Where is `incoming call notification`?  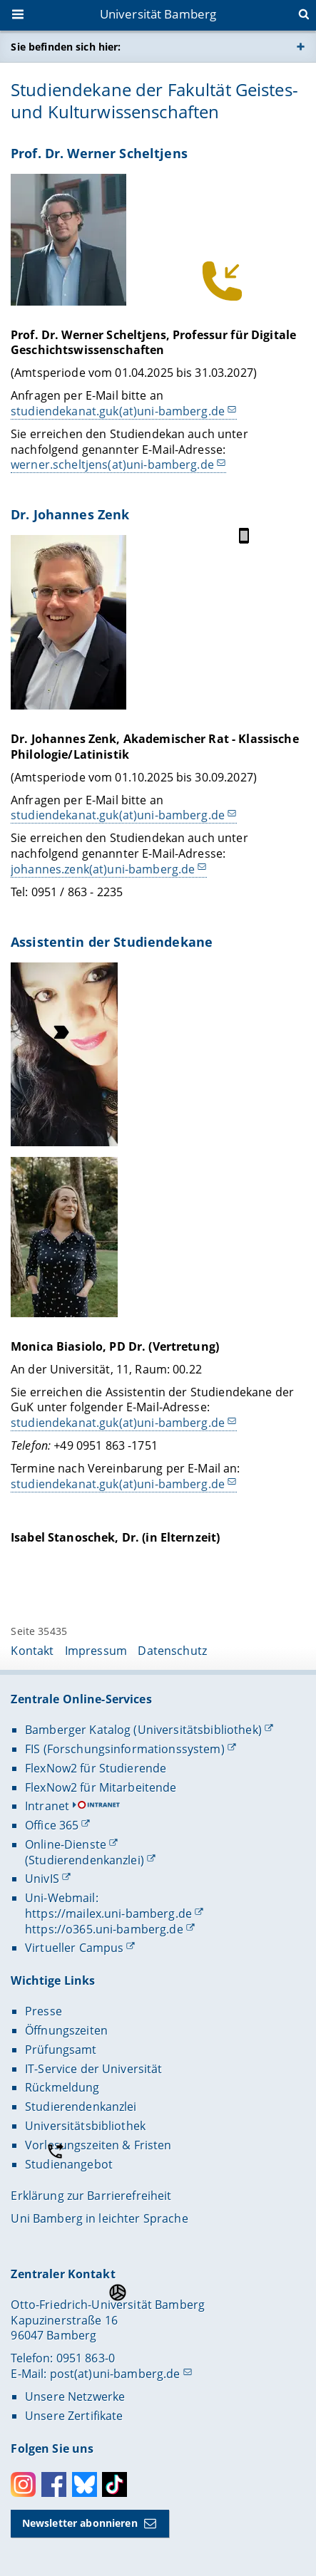 incoming call notification is located at coordinates (222, 281).